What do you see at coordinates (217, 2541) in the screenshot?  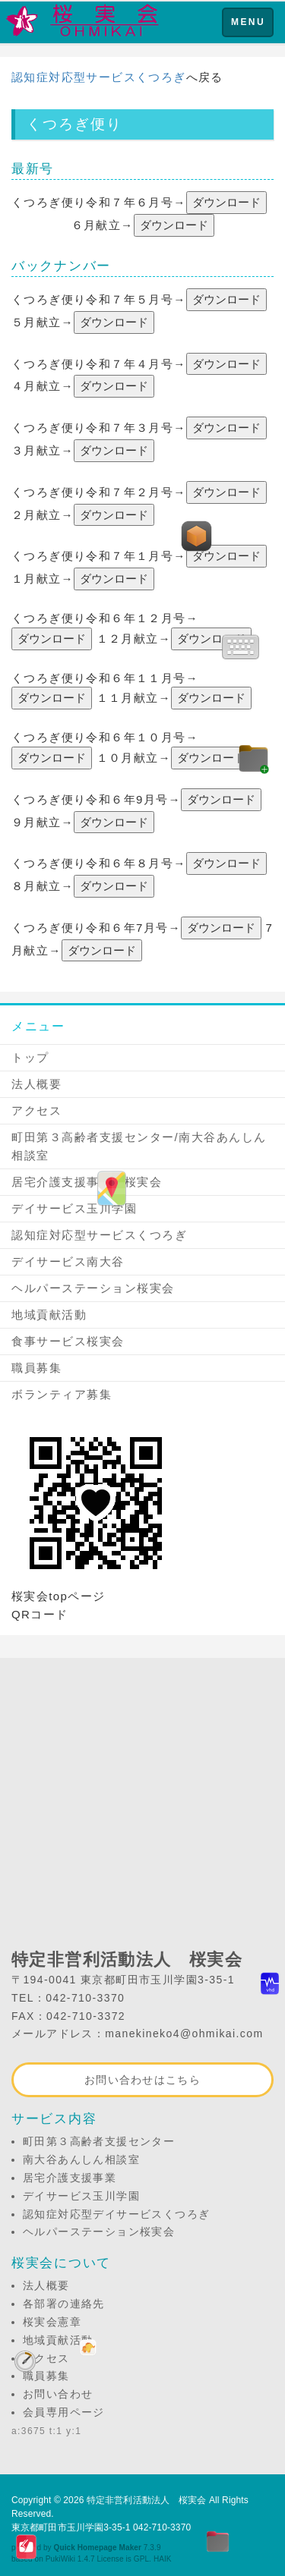 I see `open folder to view contents` at bounding box center [217, 2541].